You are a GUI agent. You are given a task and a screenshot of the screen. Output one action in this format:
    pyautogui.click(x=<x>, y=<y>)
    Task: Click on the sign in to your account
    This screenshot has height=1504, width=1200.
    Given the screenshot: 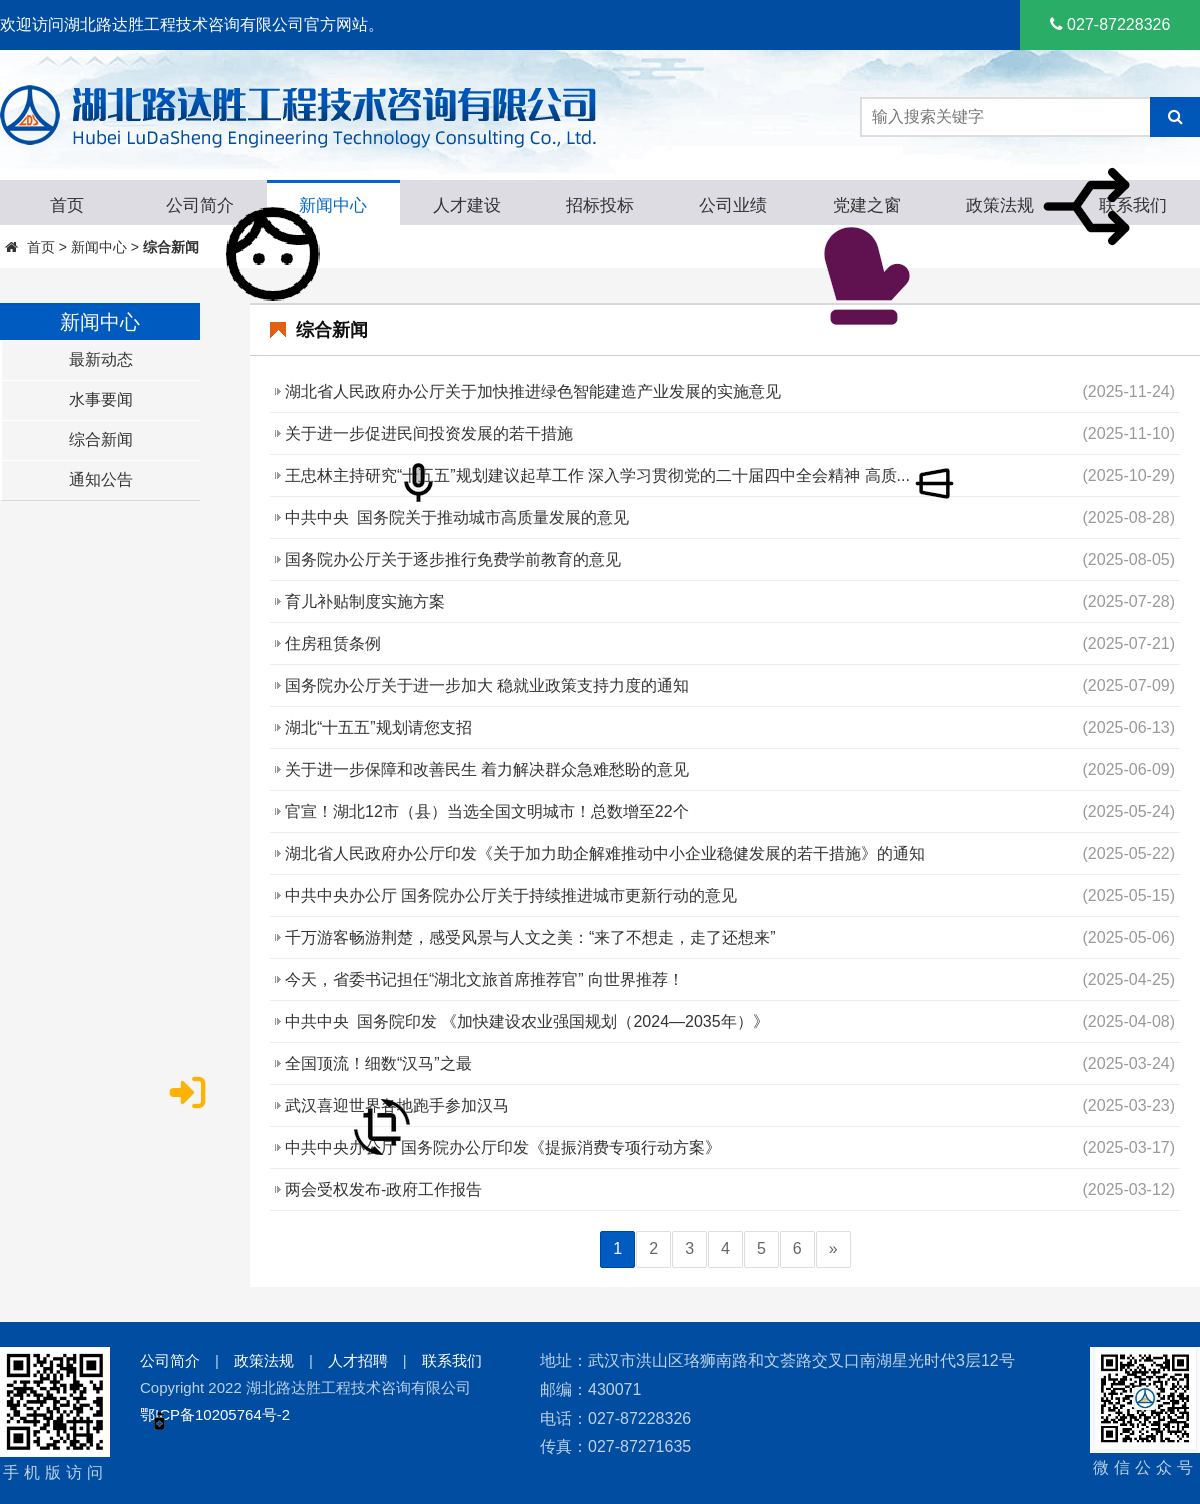 What is the action you would take?
    pyautogui.click(x=187, y=1092)
    